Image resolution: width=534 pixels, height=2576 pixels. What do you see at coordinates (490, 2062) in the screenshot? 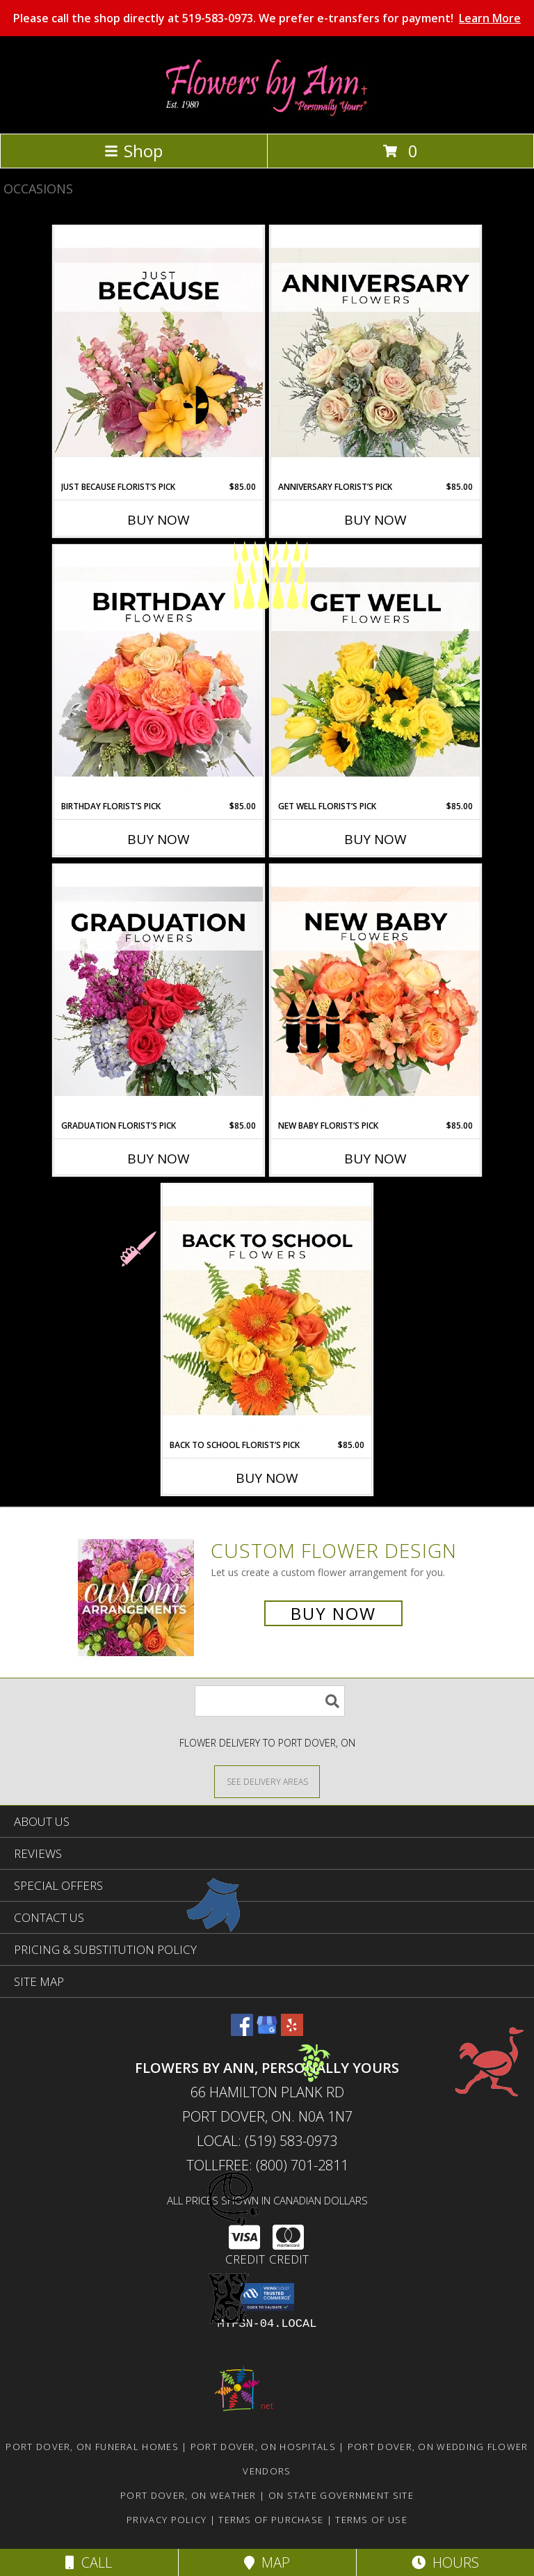
I see `ostrich character or animal in a game` at bounding box center [490, 2062].